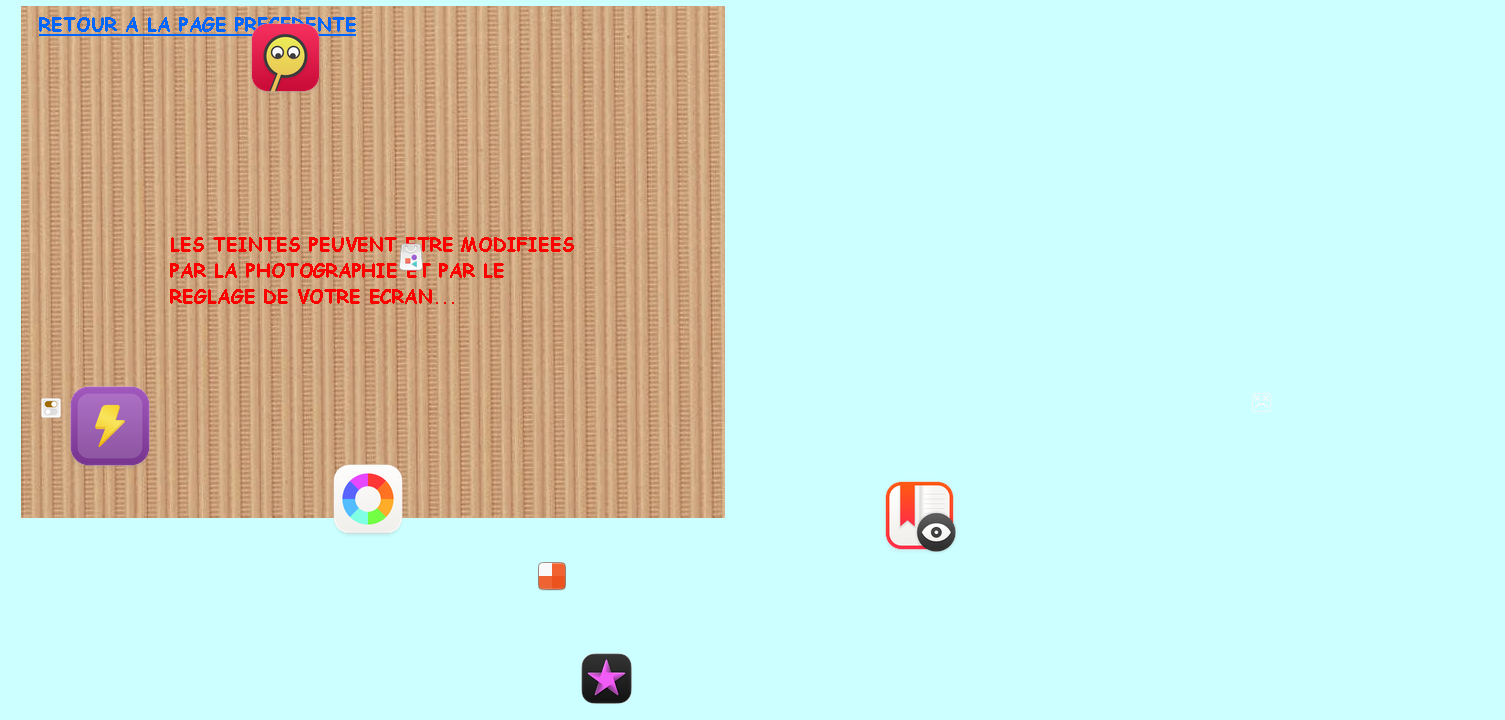  I want to click on switch to the top-left workspace, so click(552, 576).